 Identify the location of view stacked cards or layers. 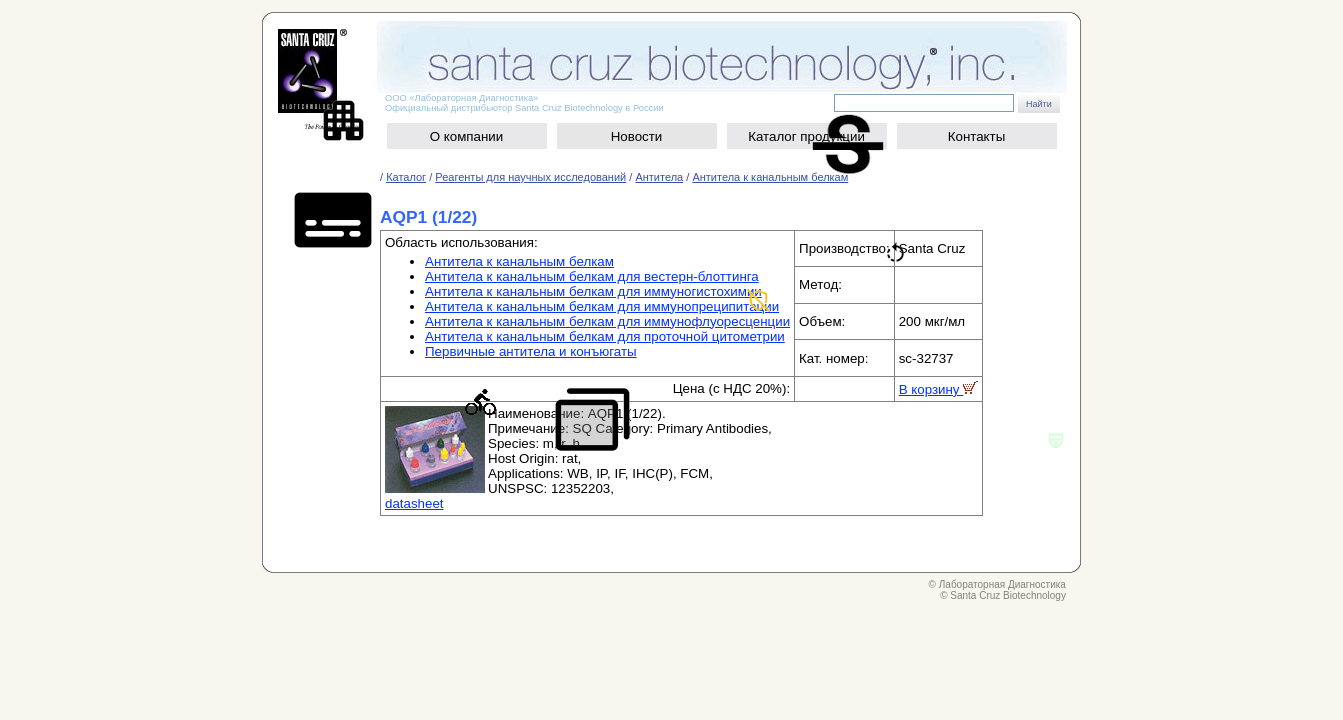
(592, 419).